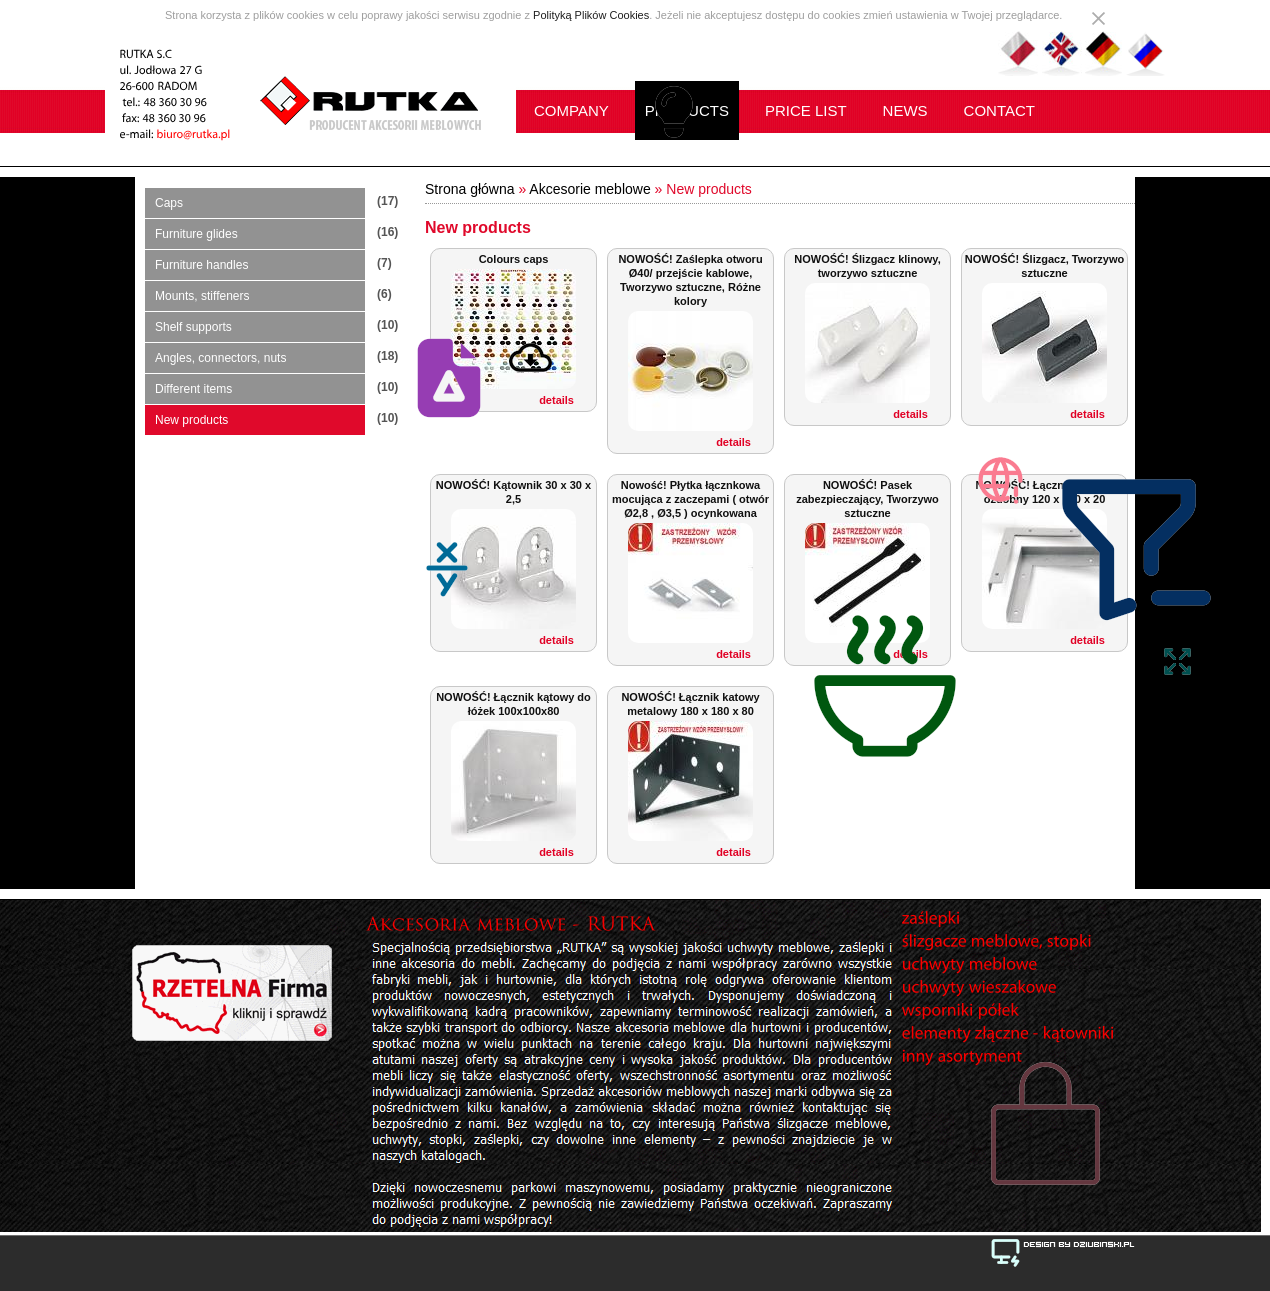 Image resolution: width=1270 pixels, height=1291 pixels. I want to click on access tips or helpful suggestions, so click(674, 111).